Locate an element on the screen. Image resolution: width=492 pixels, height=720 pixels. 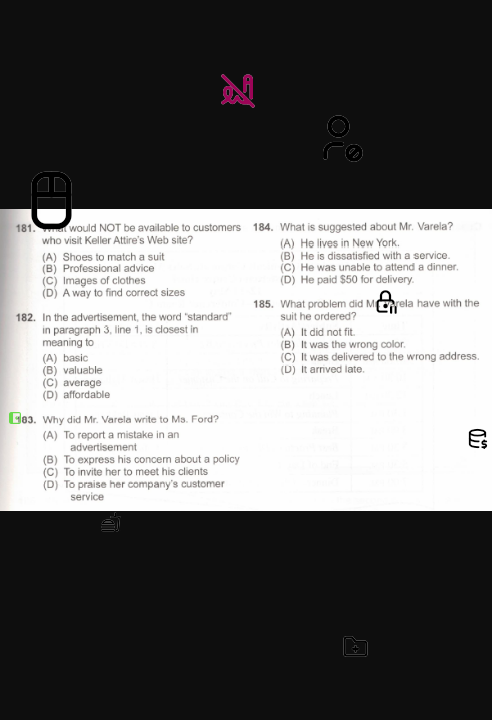
create a new folder is located at coordinates (355, 646).